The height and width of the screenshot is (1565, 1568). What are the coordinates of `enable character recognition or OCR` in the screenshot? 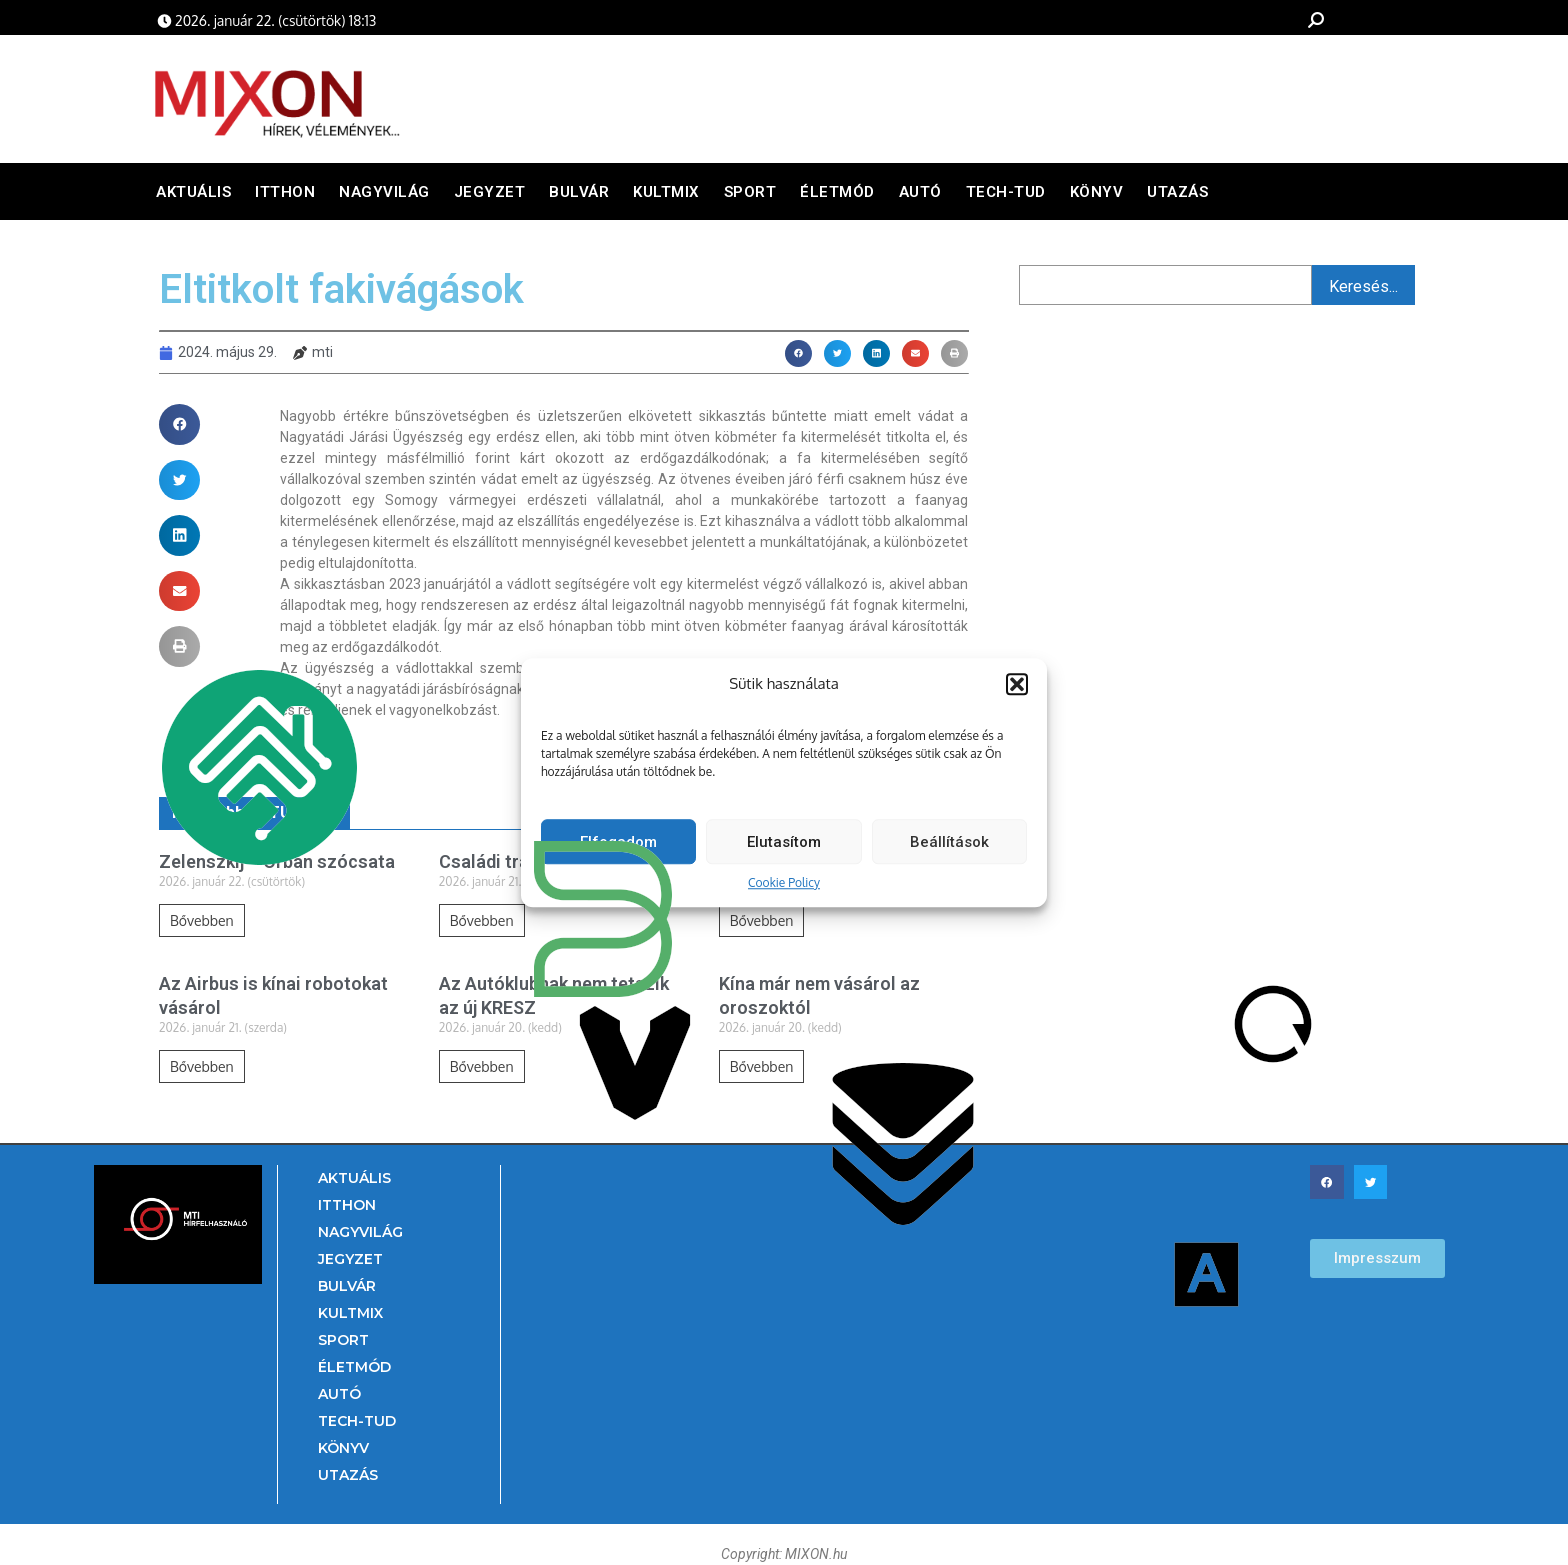 It's located at (1206, 1274).